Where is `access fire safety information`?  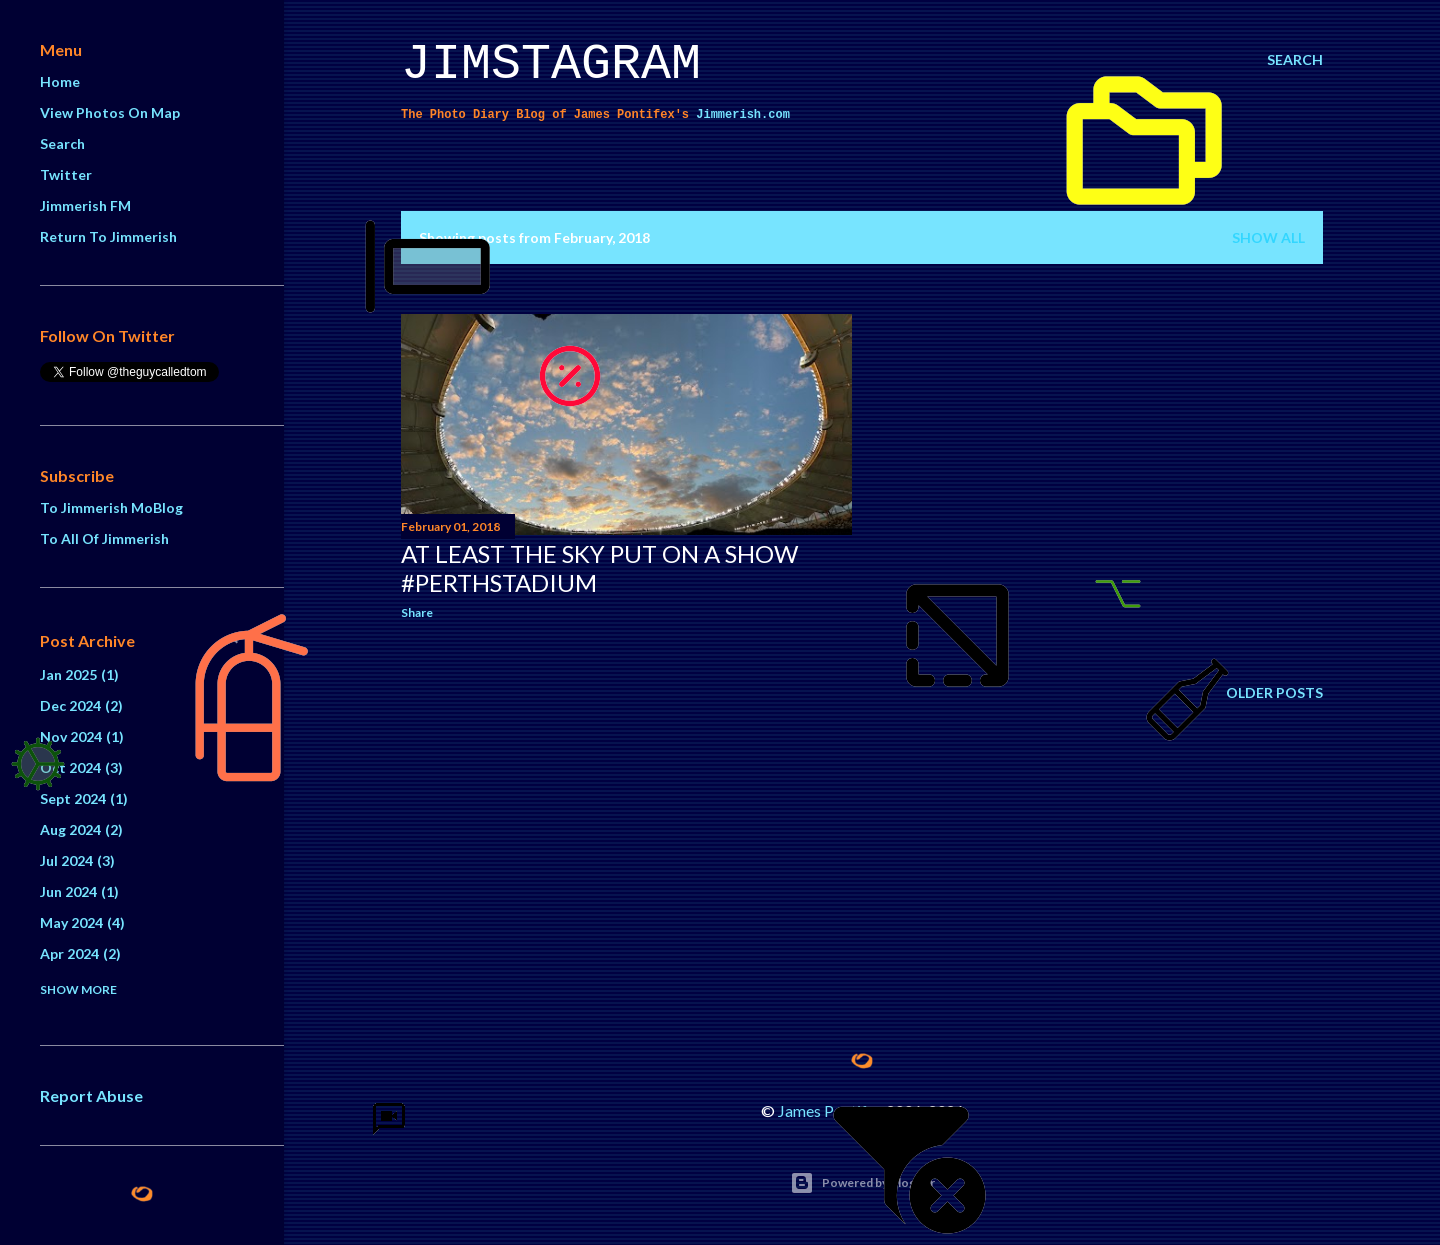 access fire safety information is located at coordinates (243, 700).